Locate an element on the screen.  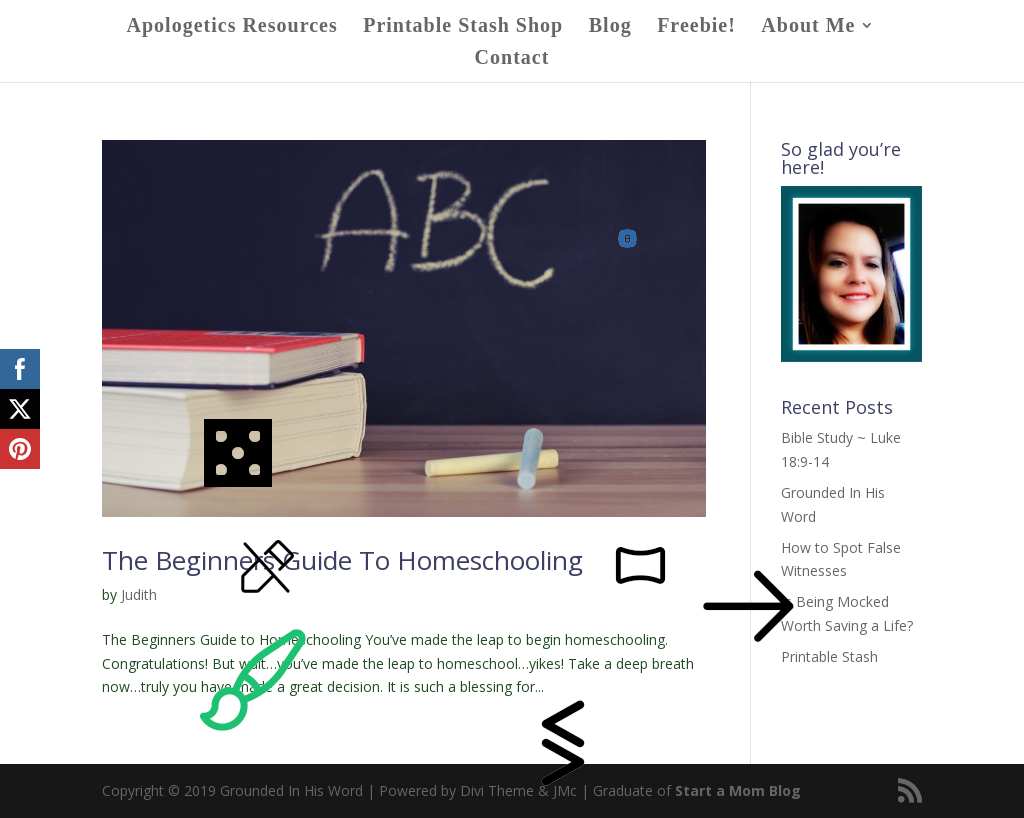
access casino or gambling games is located at coordinates (238, 453).